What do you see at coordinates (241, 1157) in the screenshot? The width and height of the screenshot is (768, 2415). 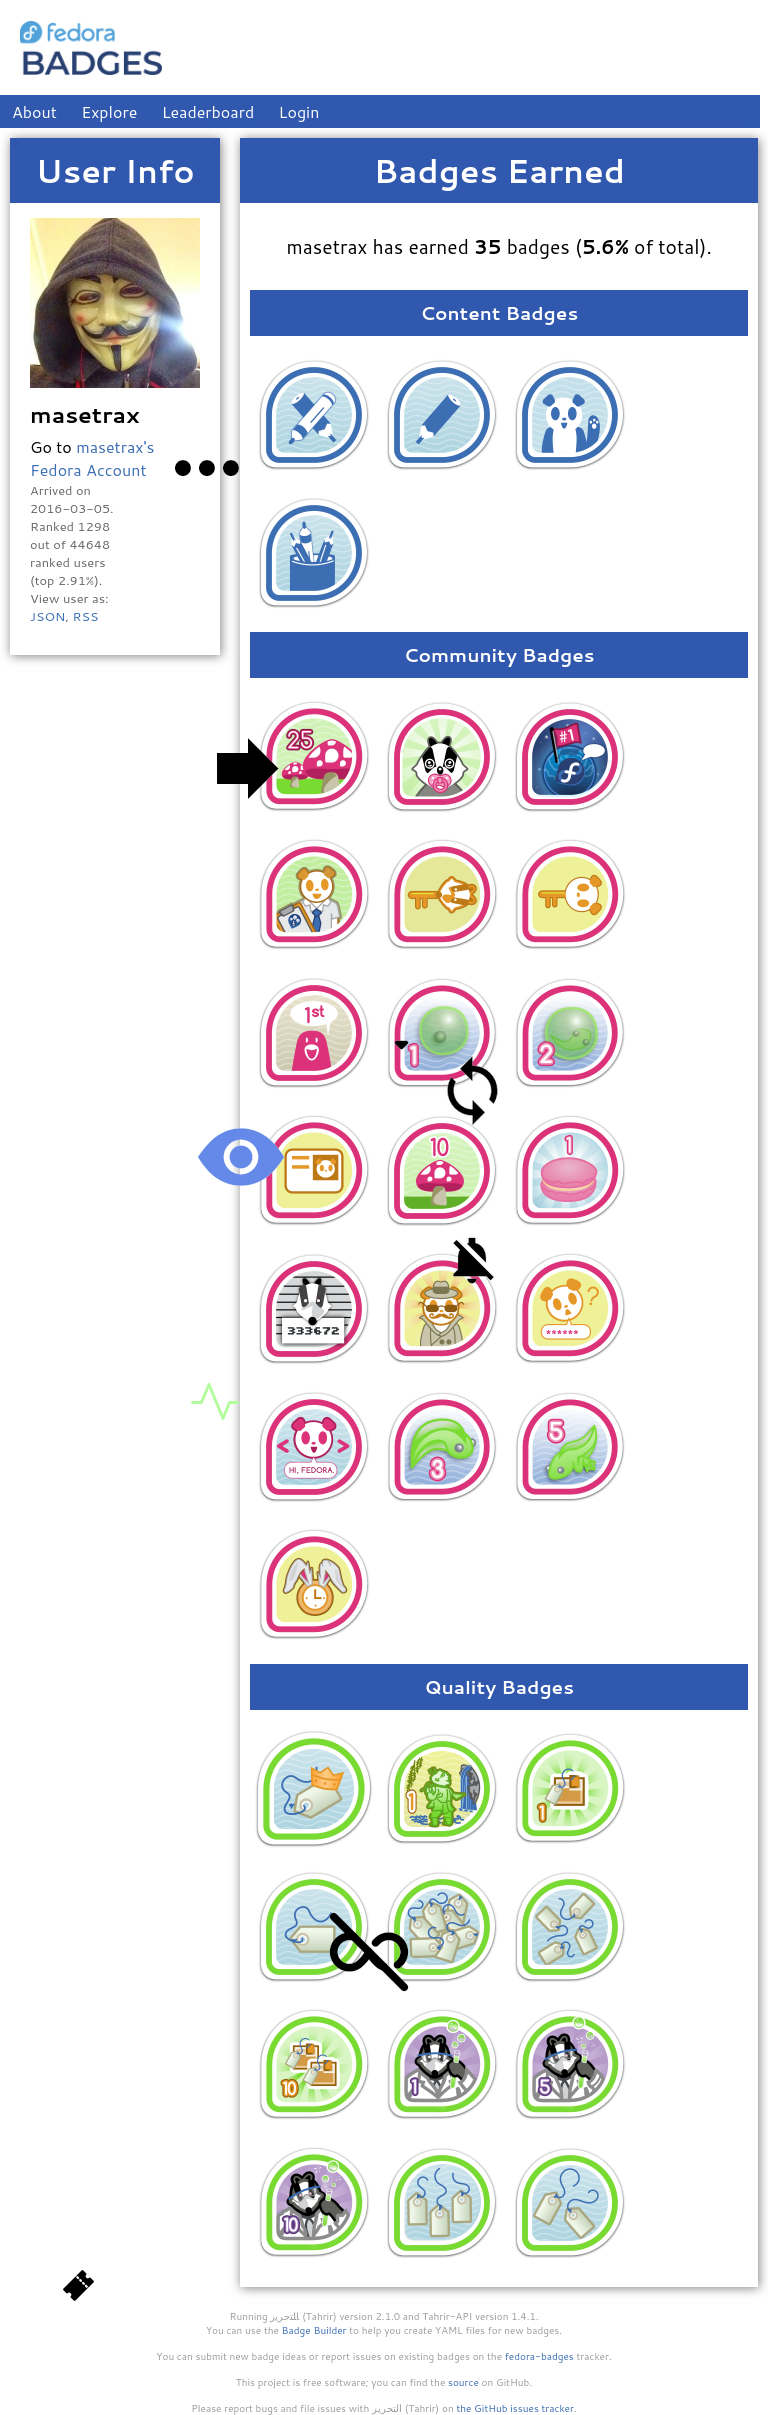 I see `view or preview content` at bounding box center [241, 1157].